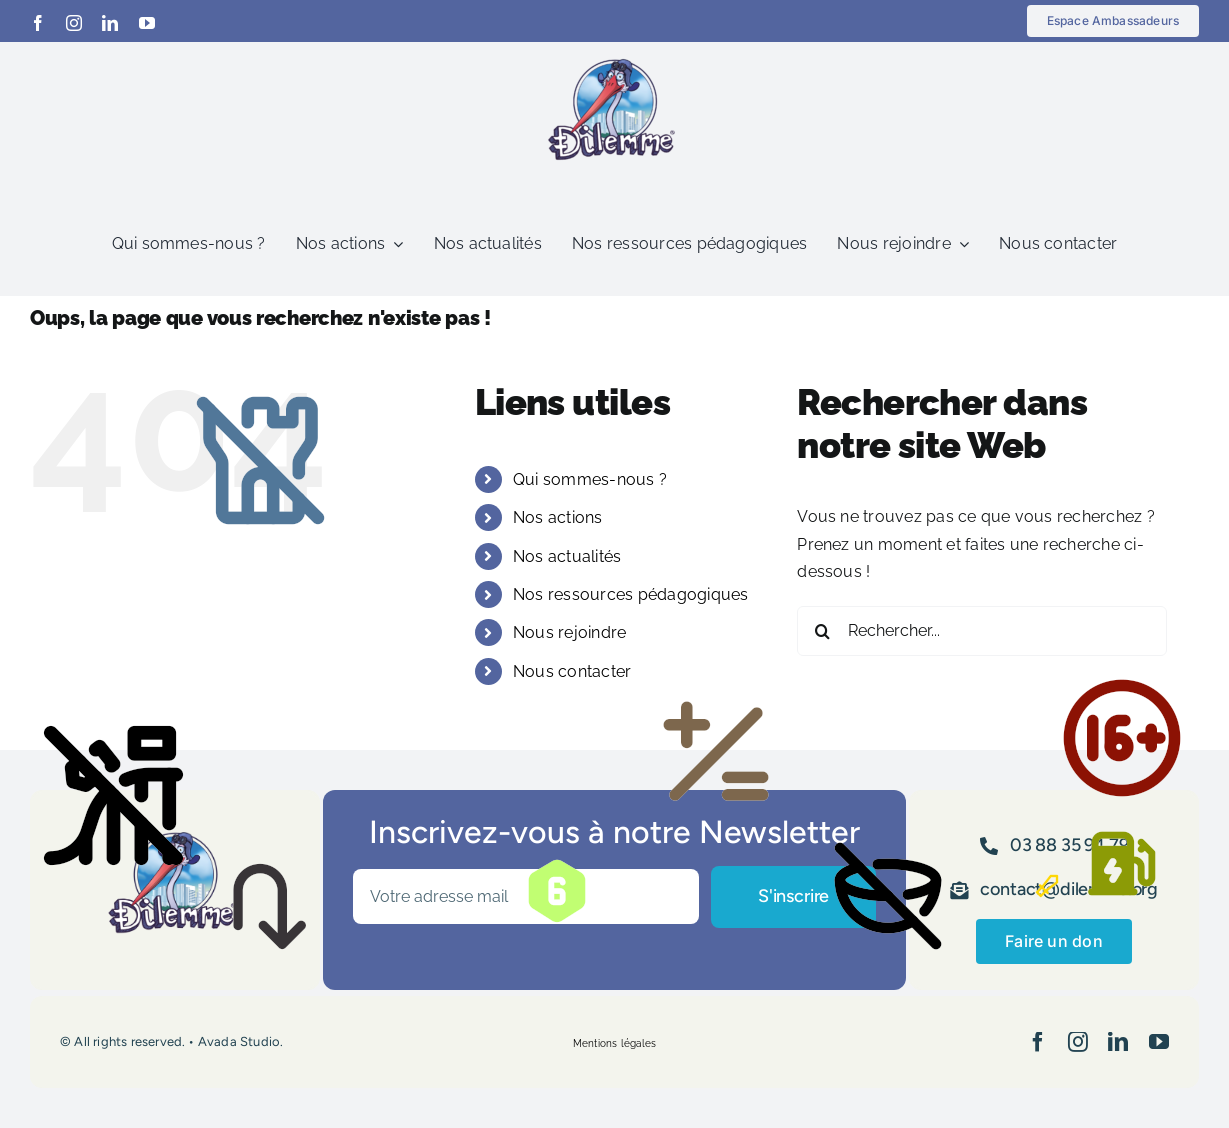 This screenshot has height=1128, width=1229. Describe the element at coordinates (1122, 738) in the screenshot. I see `indicates content rated for ages 16 and older` at that location.